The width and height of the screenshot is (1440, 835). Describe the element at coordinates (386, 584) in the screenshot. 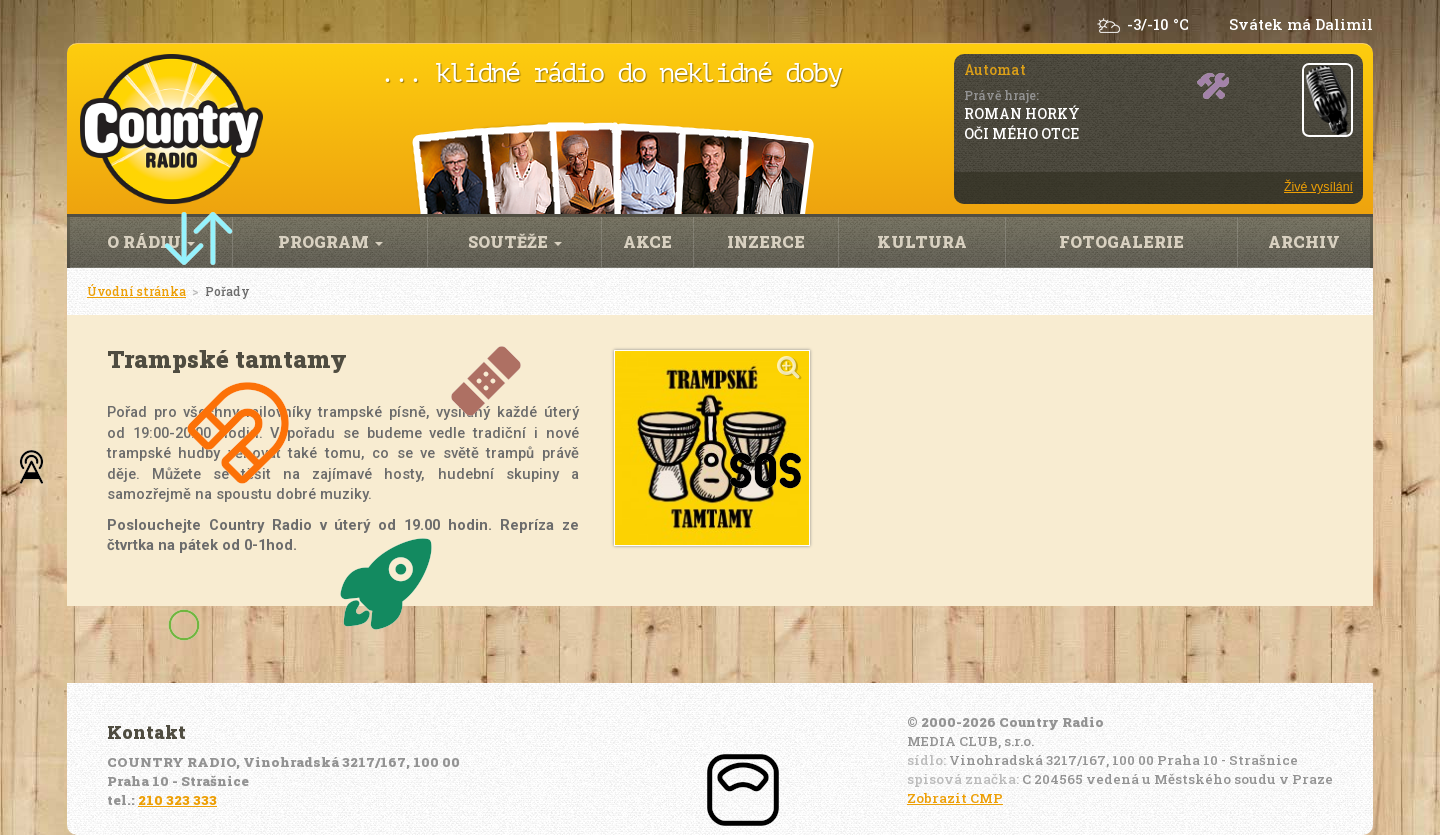

I see `launch or deploy an application` at that location.